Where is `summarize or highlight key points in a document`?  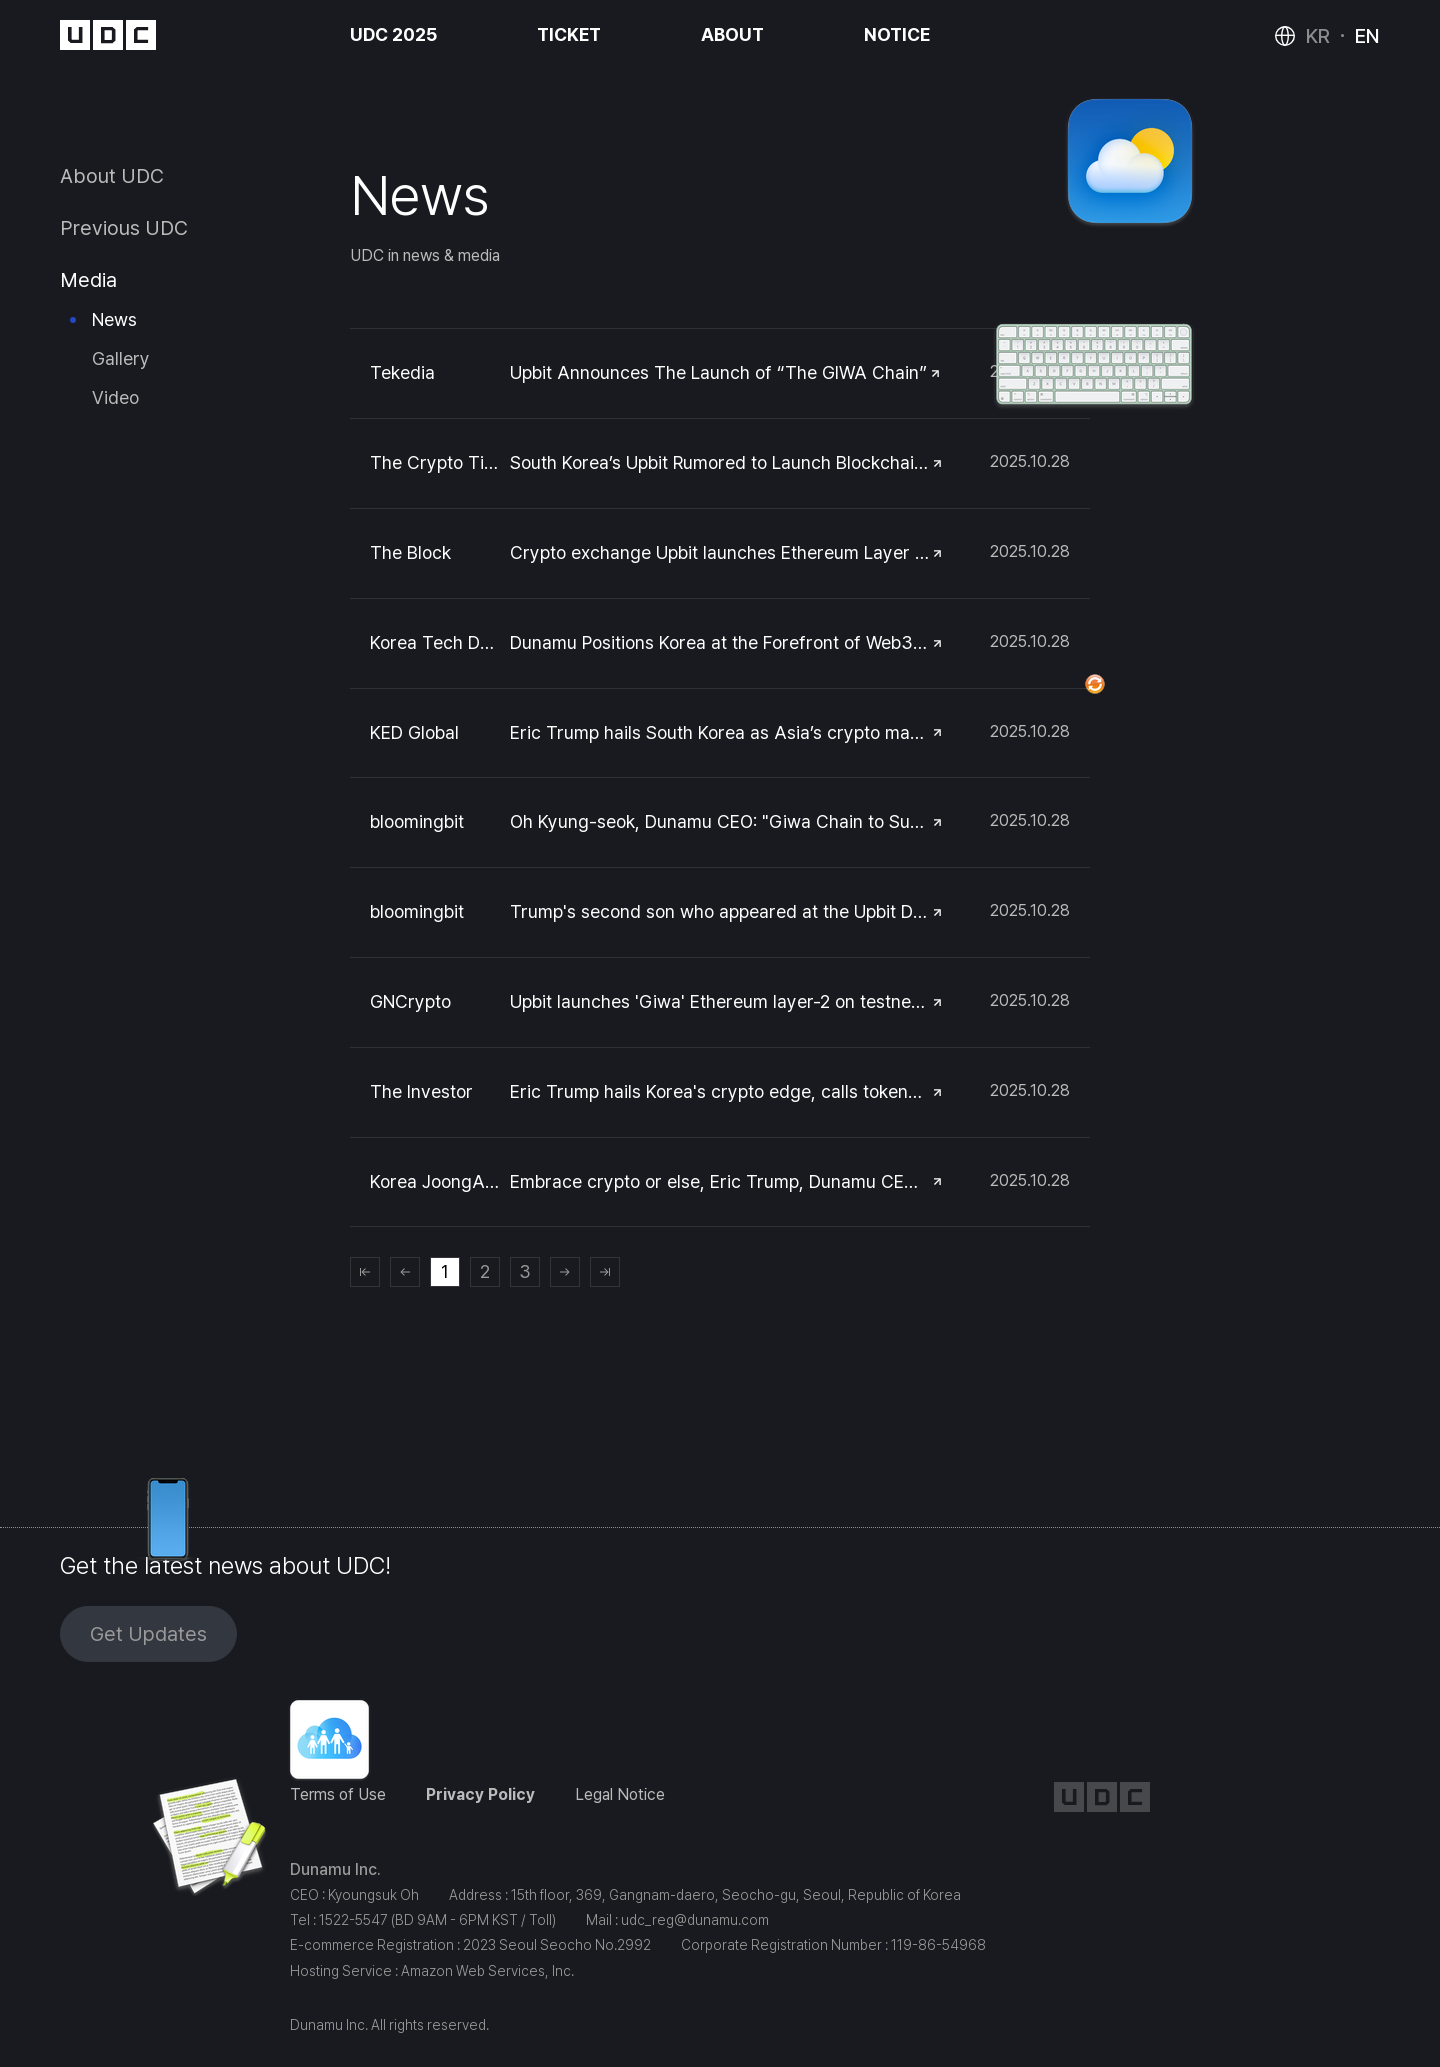 summarize or highlight key points in a document is located at coordinates (212, 1836).